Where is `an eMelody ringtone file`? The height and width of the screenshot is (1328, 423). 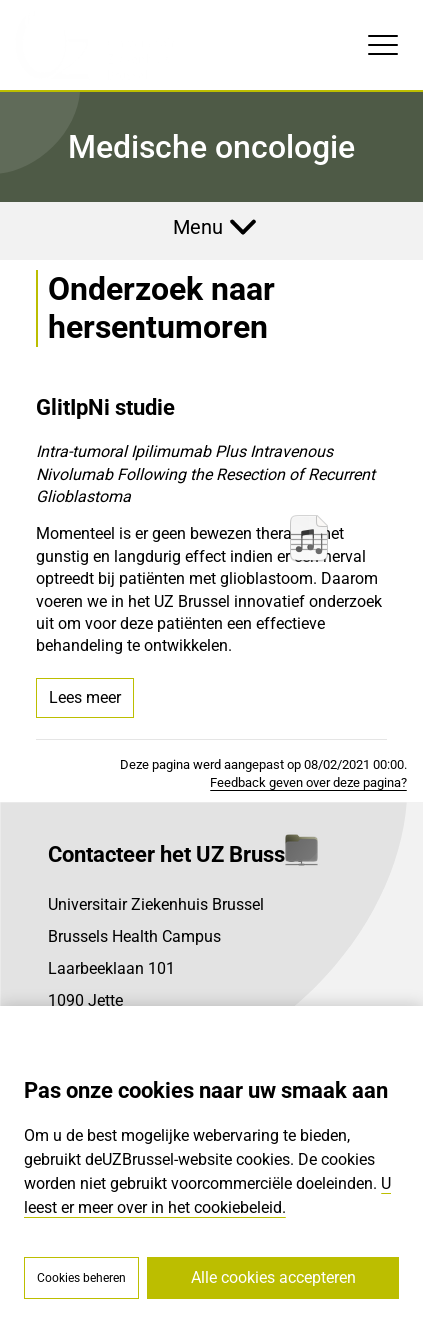
an eMelody ringtone file is located at coordinates (309, 538).